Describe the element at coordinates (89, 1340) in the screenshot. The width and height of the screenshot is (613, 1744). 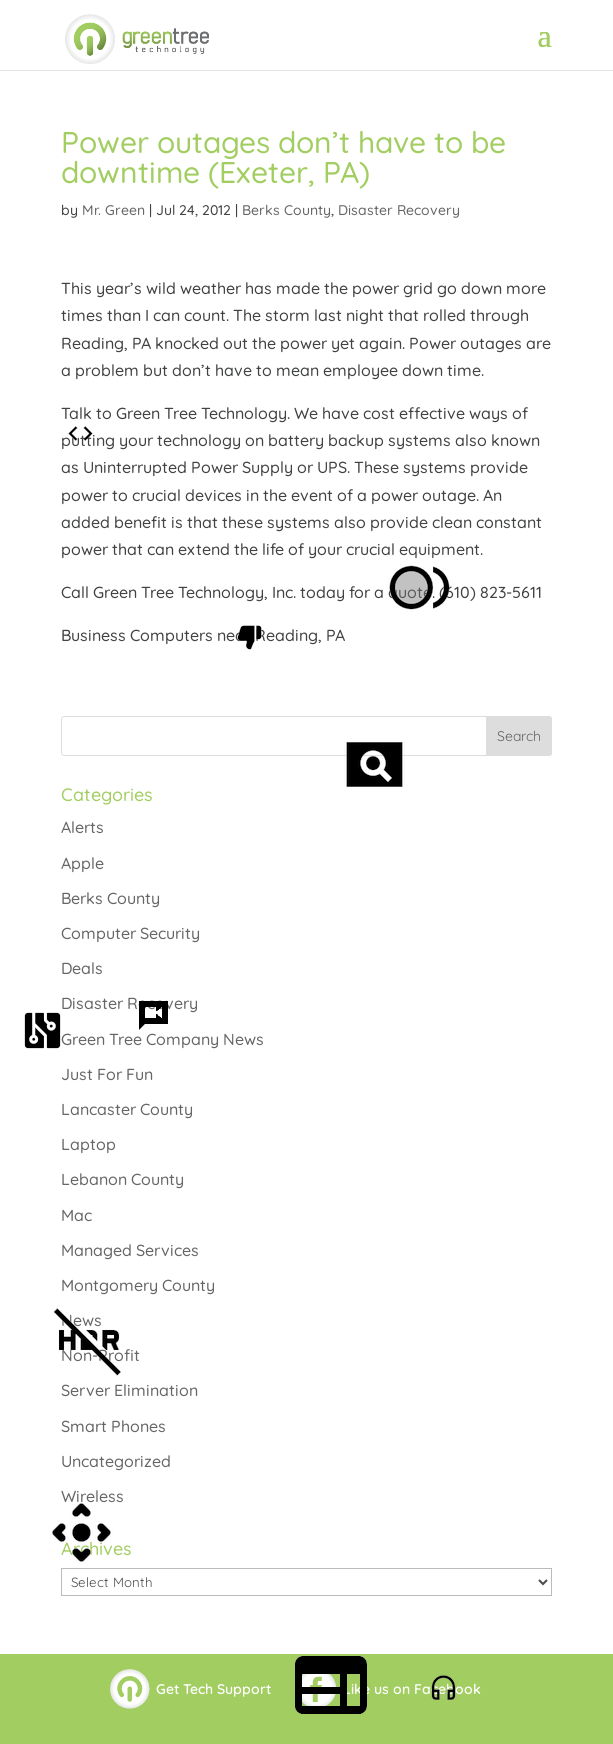
I see `disable HDR mode in camera settings` at that location.